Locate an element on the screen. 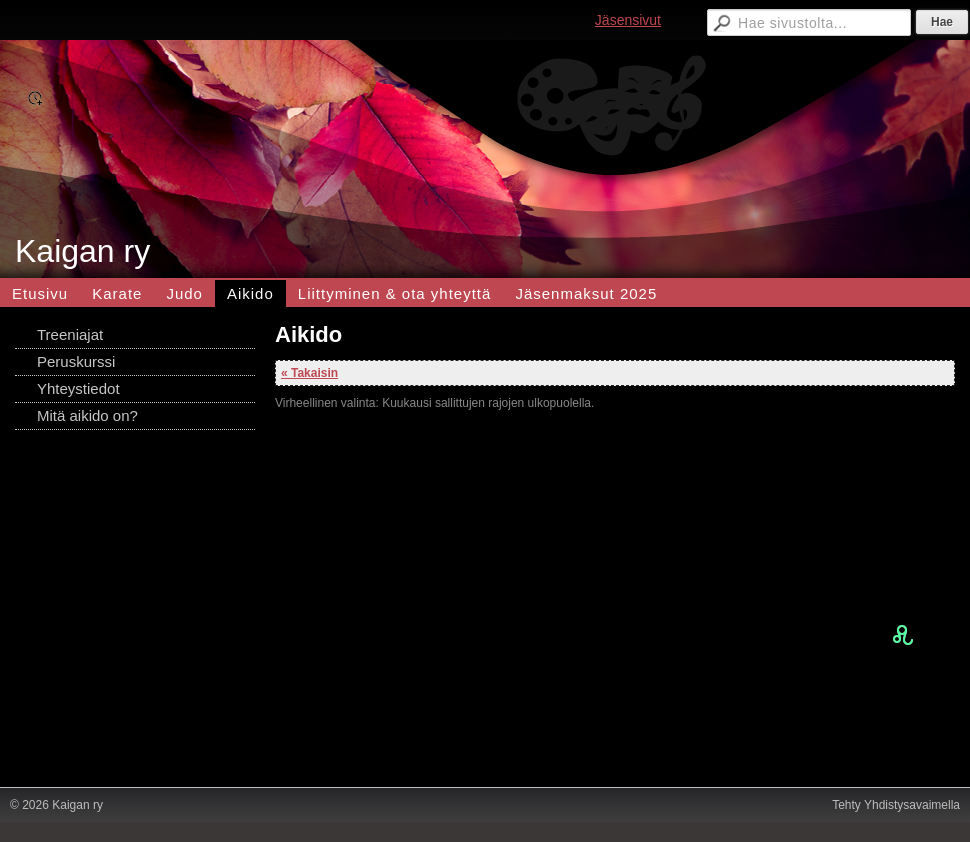 The image size is (970, 842). indicates leo zodiac sign is located at coordinates (903, 635).